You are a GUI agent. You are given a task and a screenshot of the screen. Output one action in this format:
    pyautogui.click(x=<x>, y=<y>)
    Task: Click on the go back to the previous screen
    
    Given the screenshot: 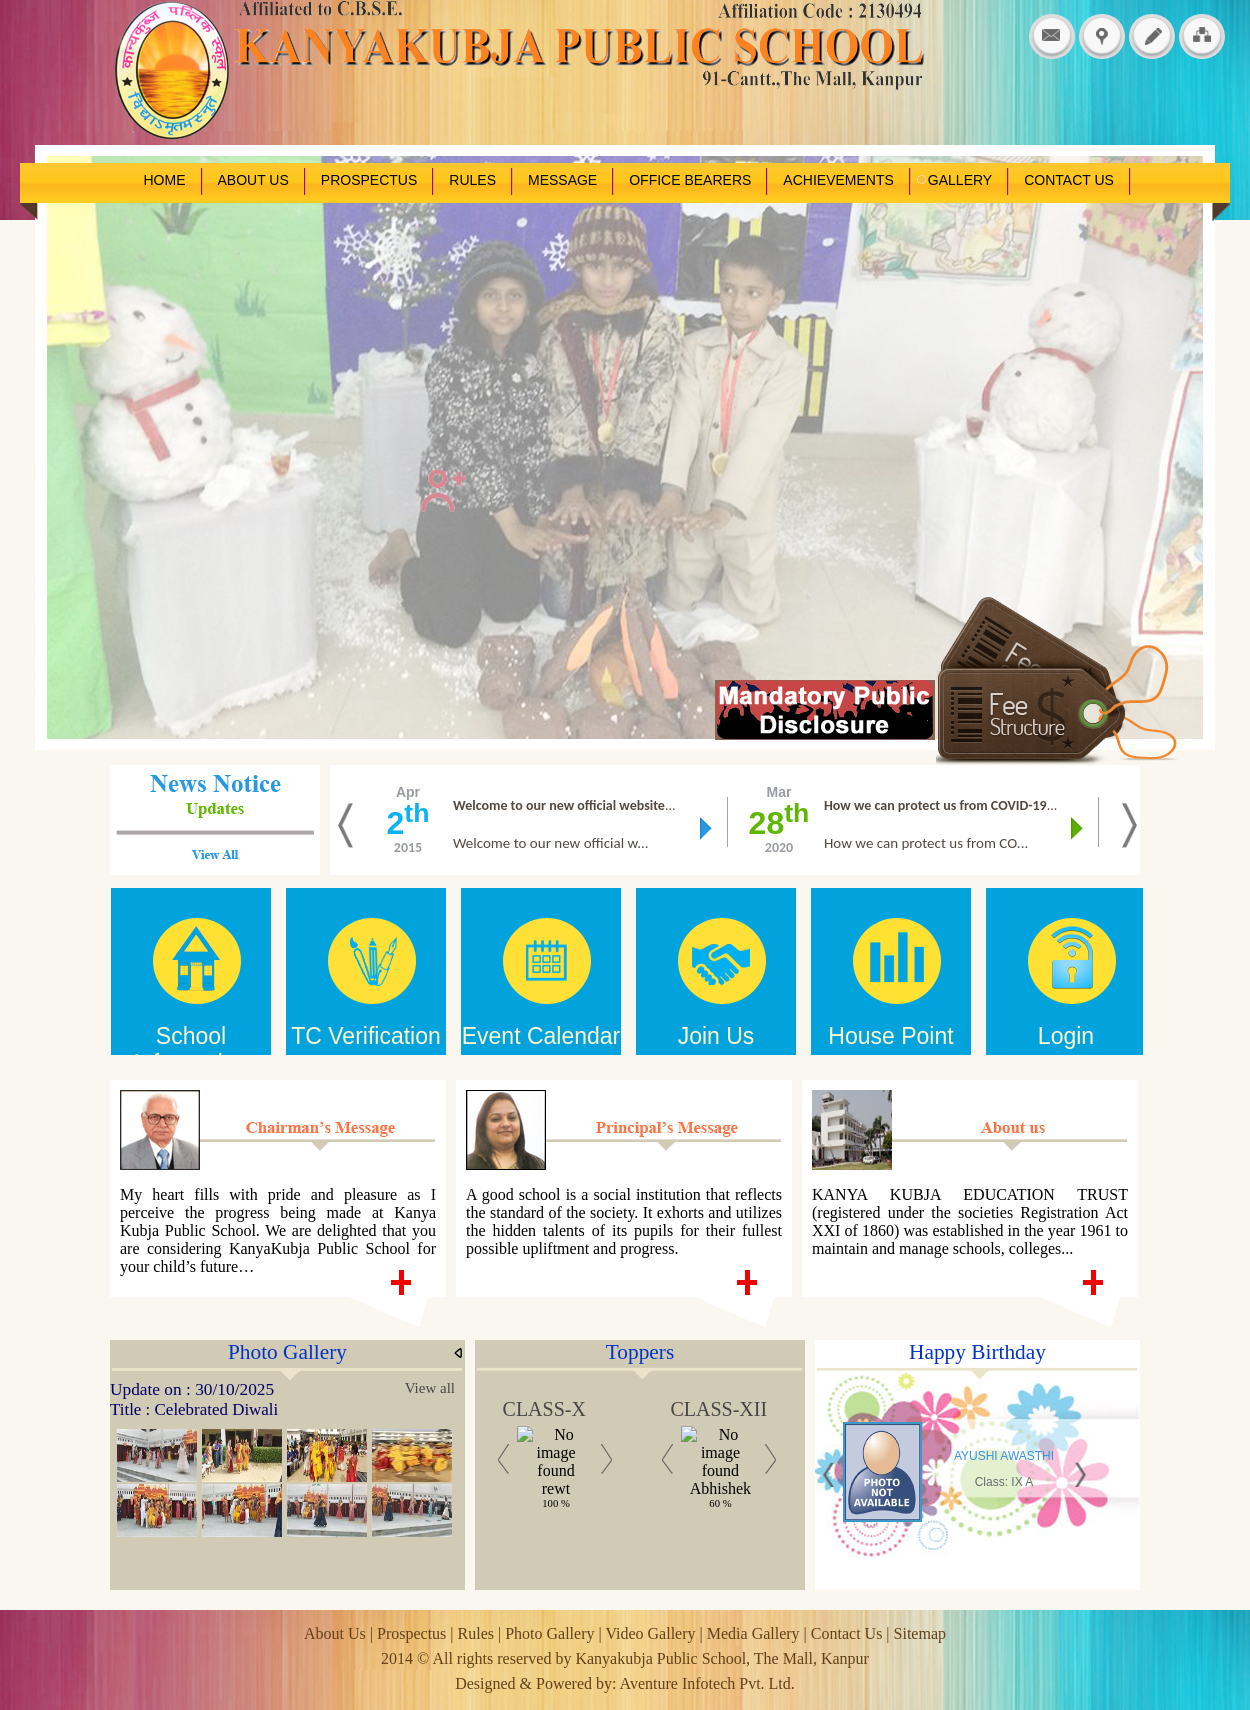 What is the action you would take?
    pyautogui.click(x=459, y=1353)
    